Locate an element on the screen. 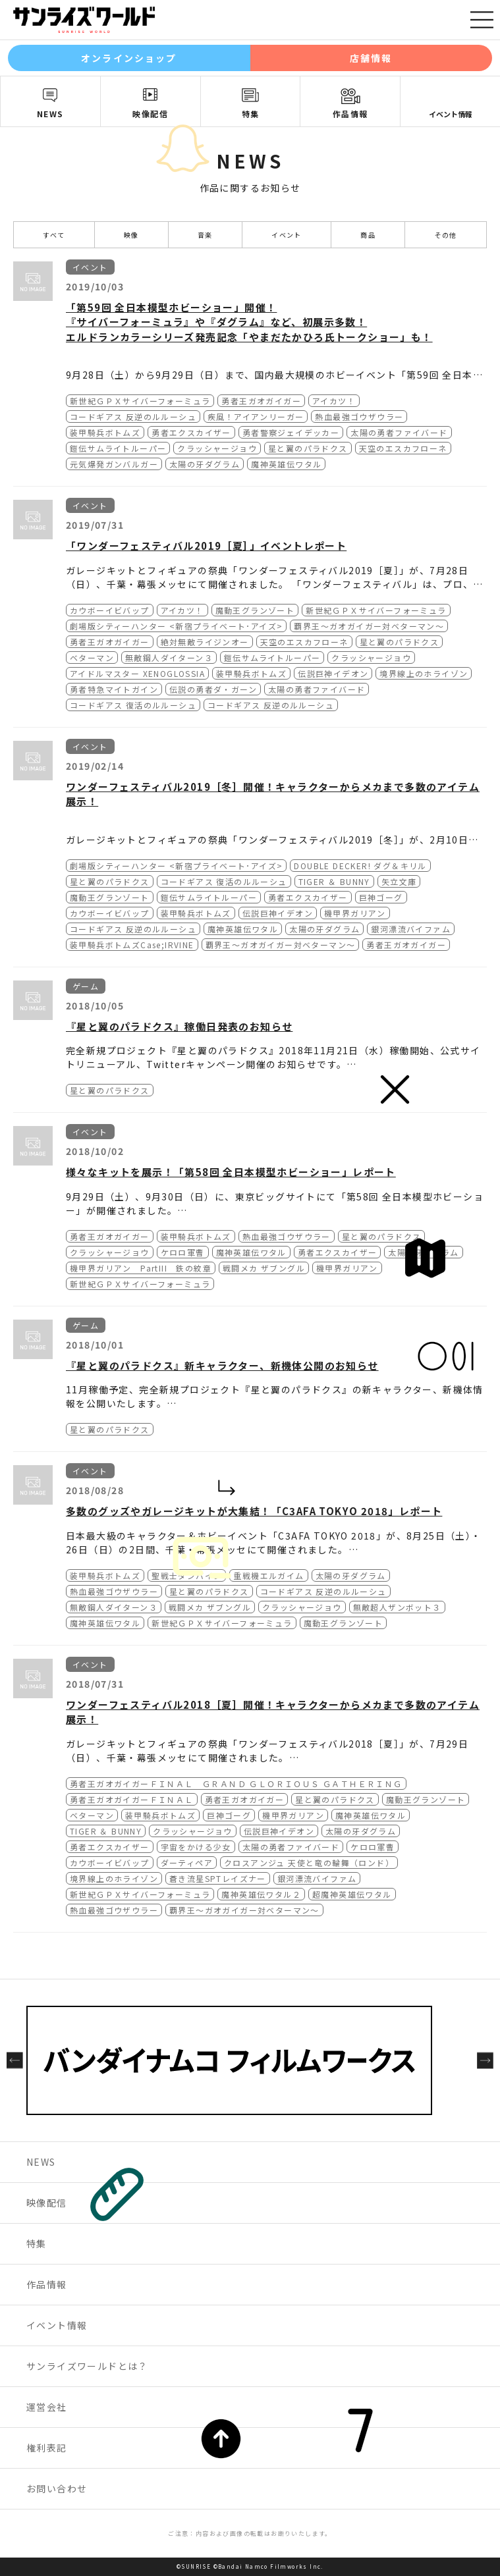 The width and height of the screenshot is (500, 2576). open snapchat app is located at coordinates (182, 149).